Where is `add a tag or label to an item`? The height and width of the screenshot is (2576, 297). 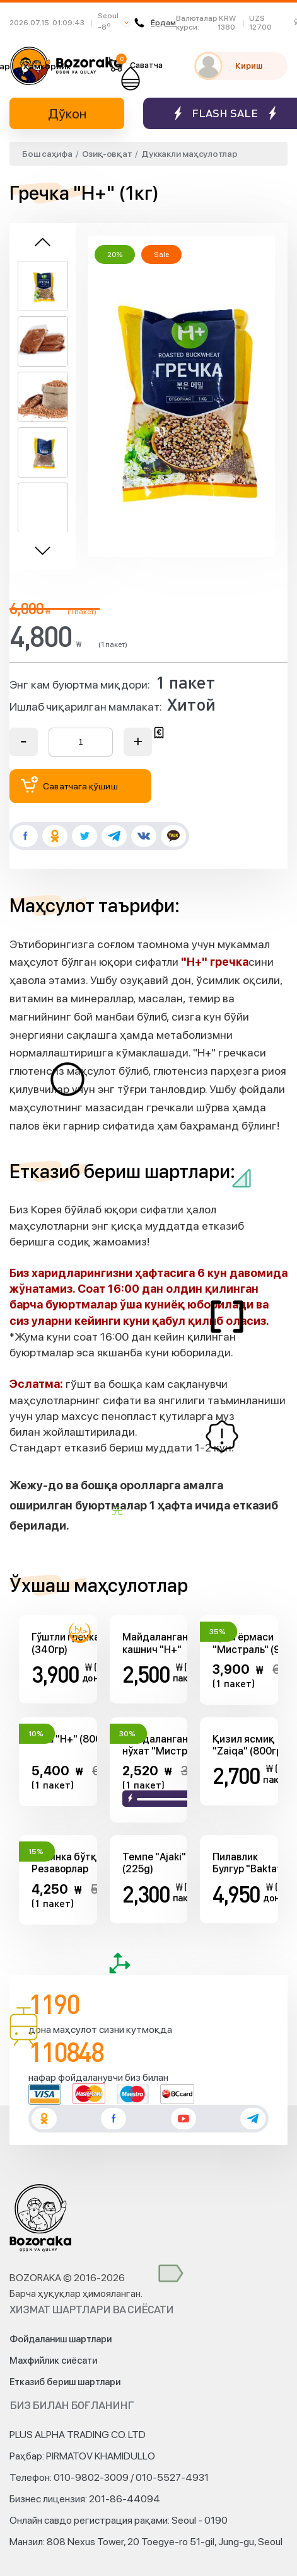 add a tag or label to an item is located at coordinates (170, 2273).